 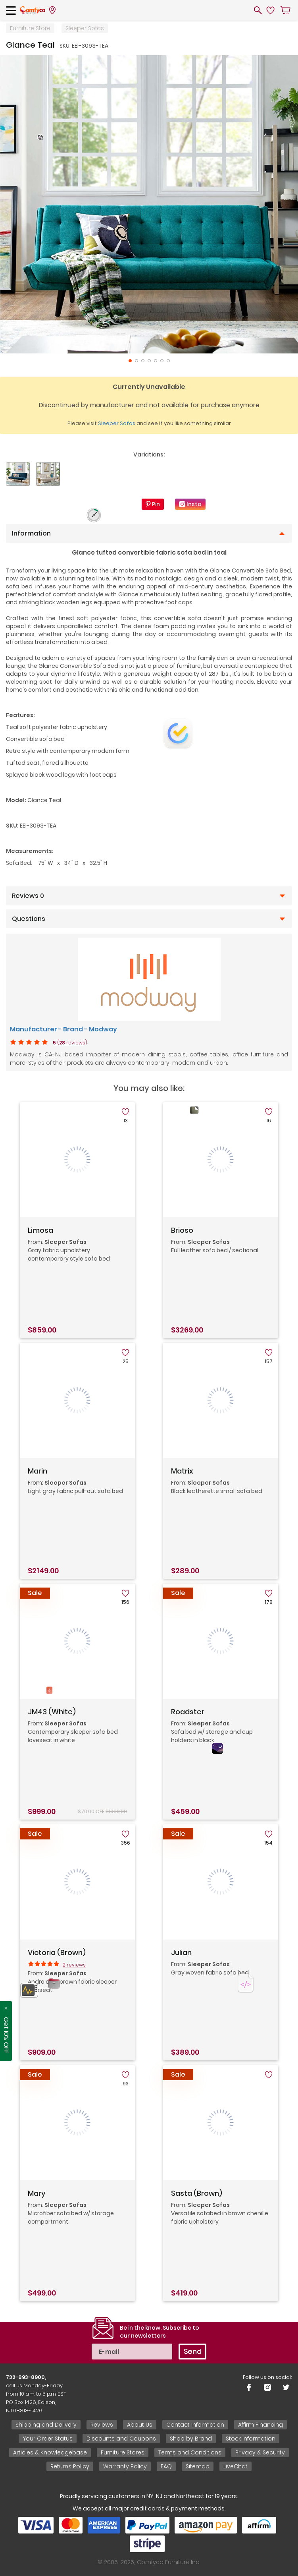 I want to click on open ticktick task manager app, so click(x=178, y=733).